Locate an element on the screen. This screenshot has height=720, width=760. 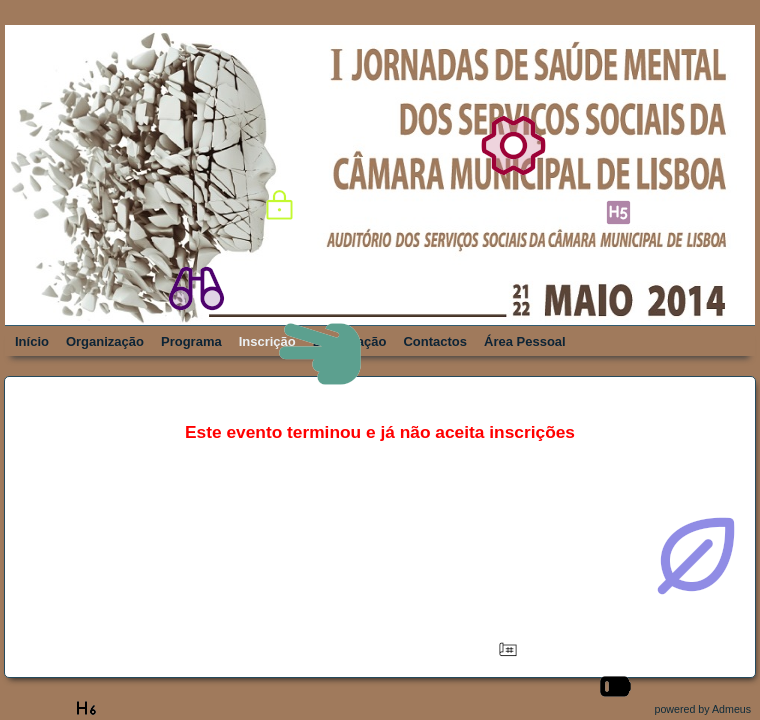
format text as heading level 5 is located at coordinates (618, 212).